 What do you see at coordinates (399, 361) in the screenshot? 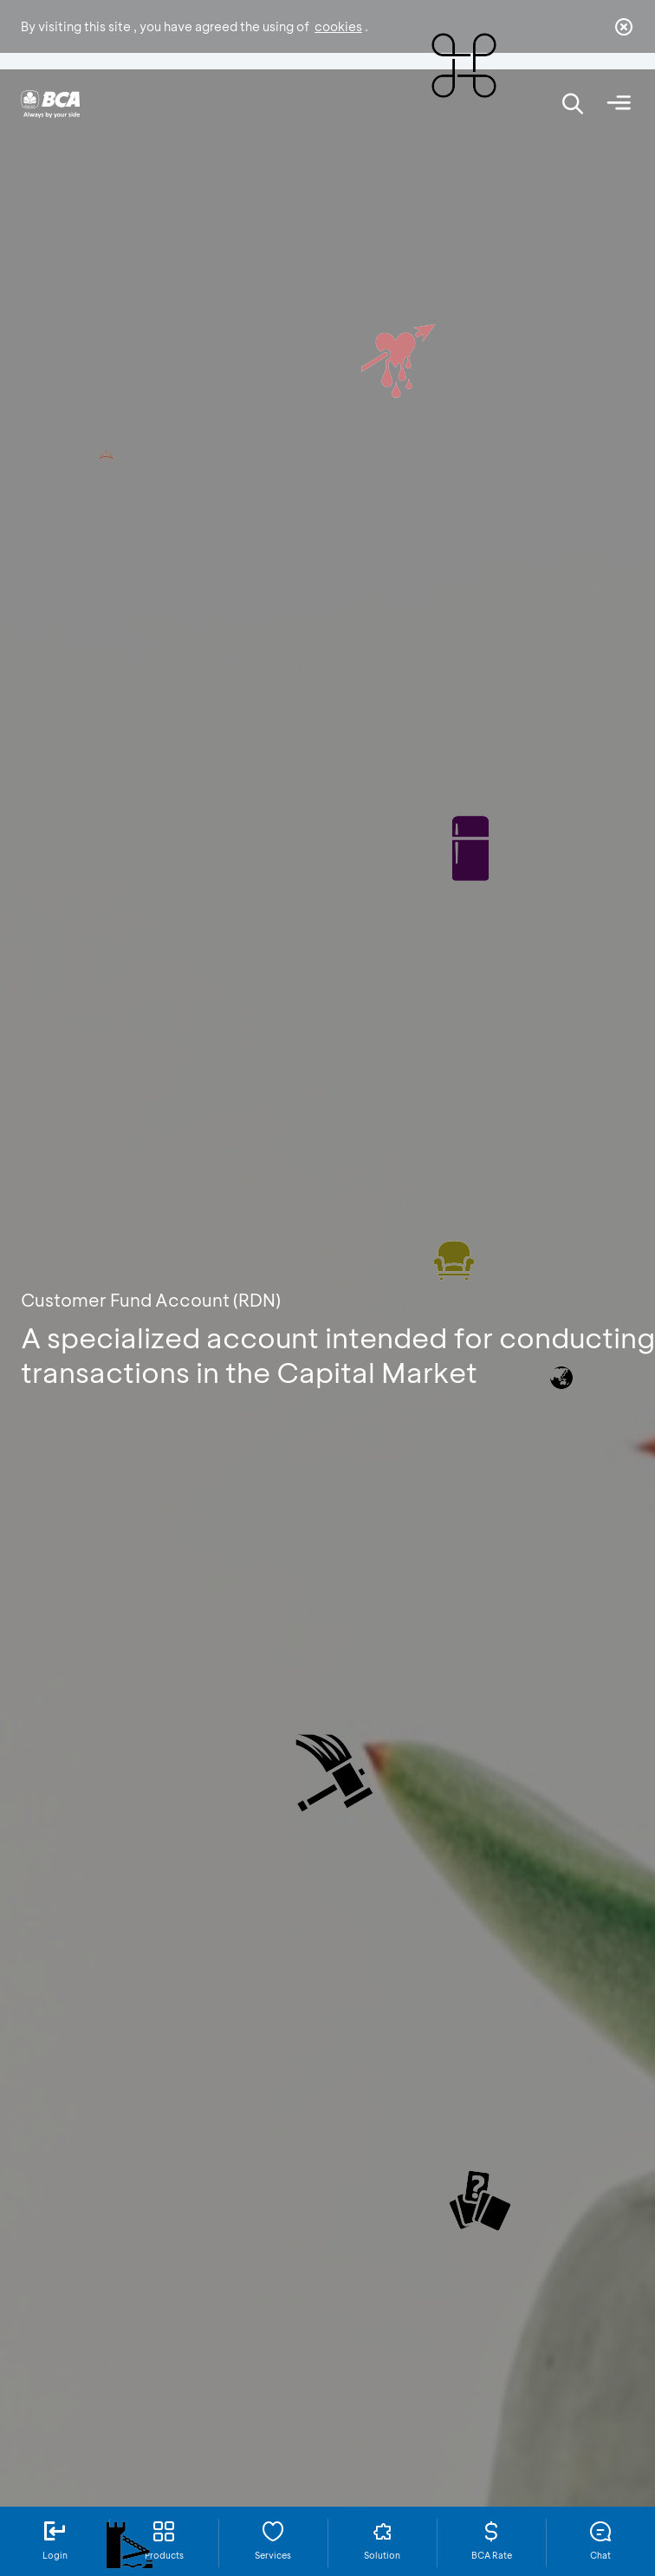
I see `indicates heartbreak or emotional damage status` at bounding box center [399, 361].